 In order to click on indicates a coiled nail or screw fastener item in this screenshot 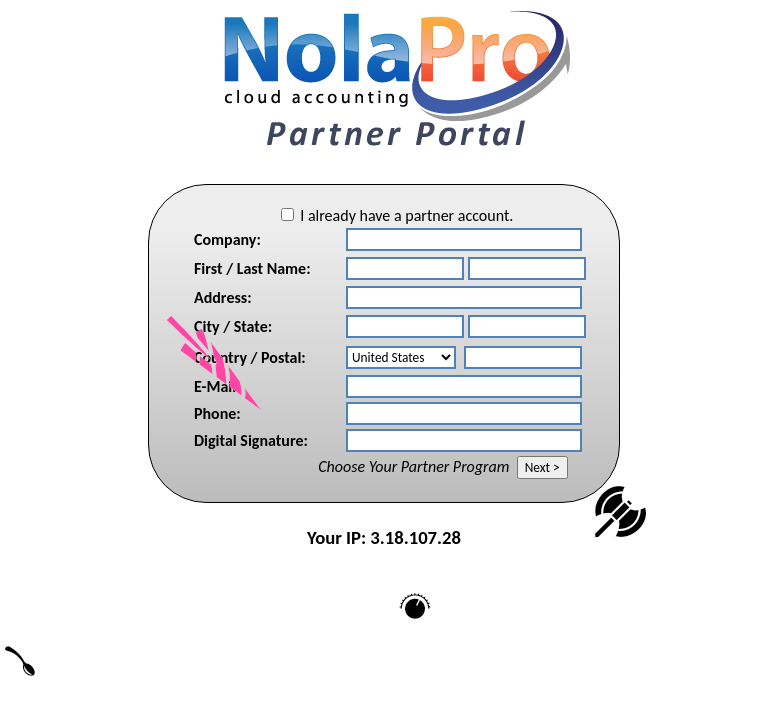, I will do `click(214, 363)`.